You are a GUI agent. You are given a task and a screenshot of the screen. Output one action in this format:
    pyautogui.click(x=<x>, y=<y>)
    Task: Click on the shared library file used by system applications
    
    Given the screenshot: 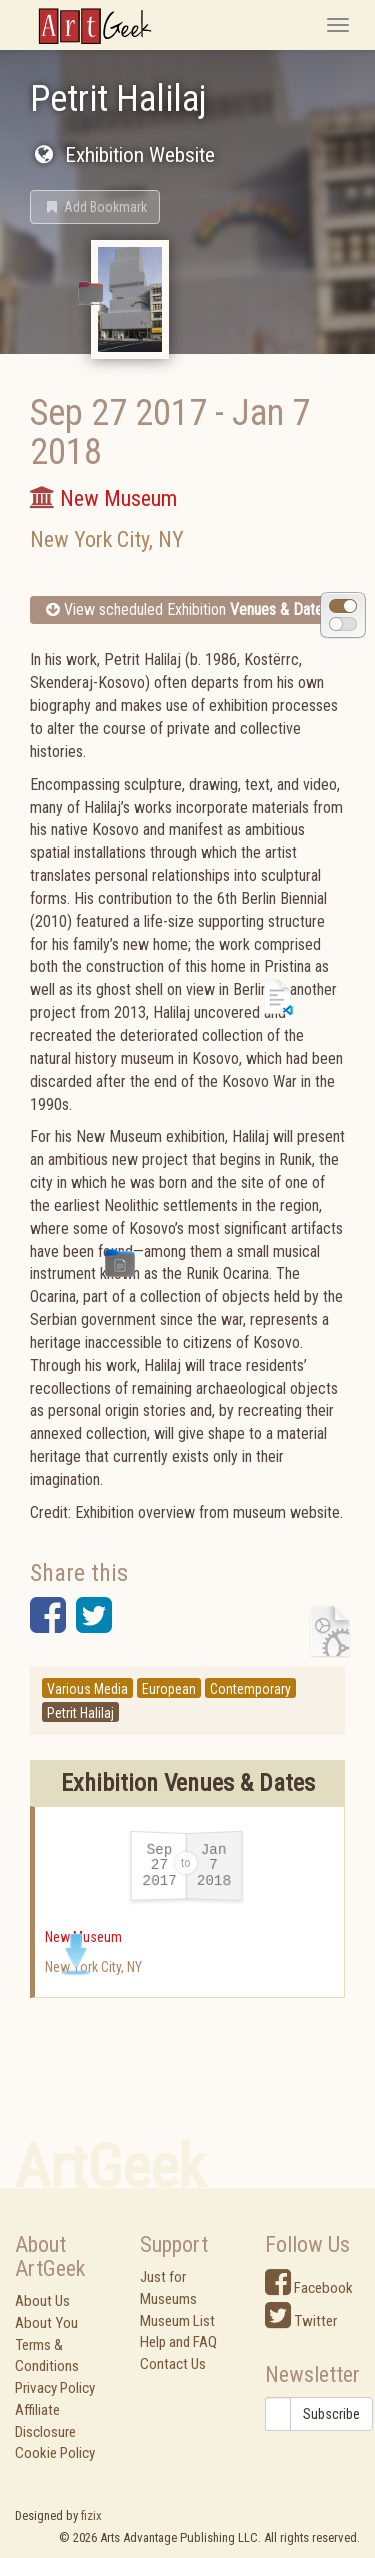 What is the action you would take?
    pyautogui.click(x=330, y=1632)
    